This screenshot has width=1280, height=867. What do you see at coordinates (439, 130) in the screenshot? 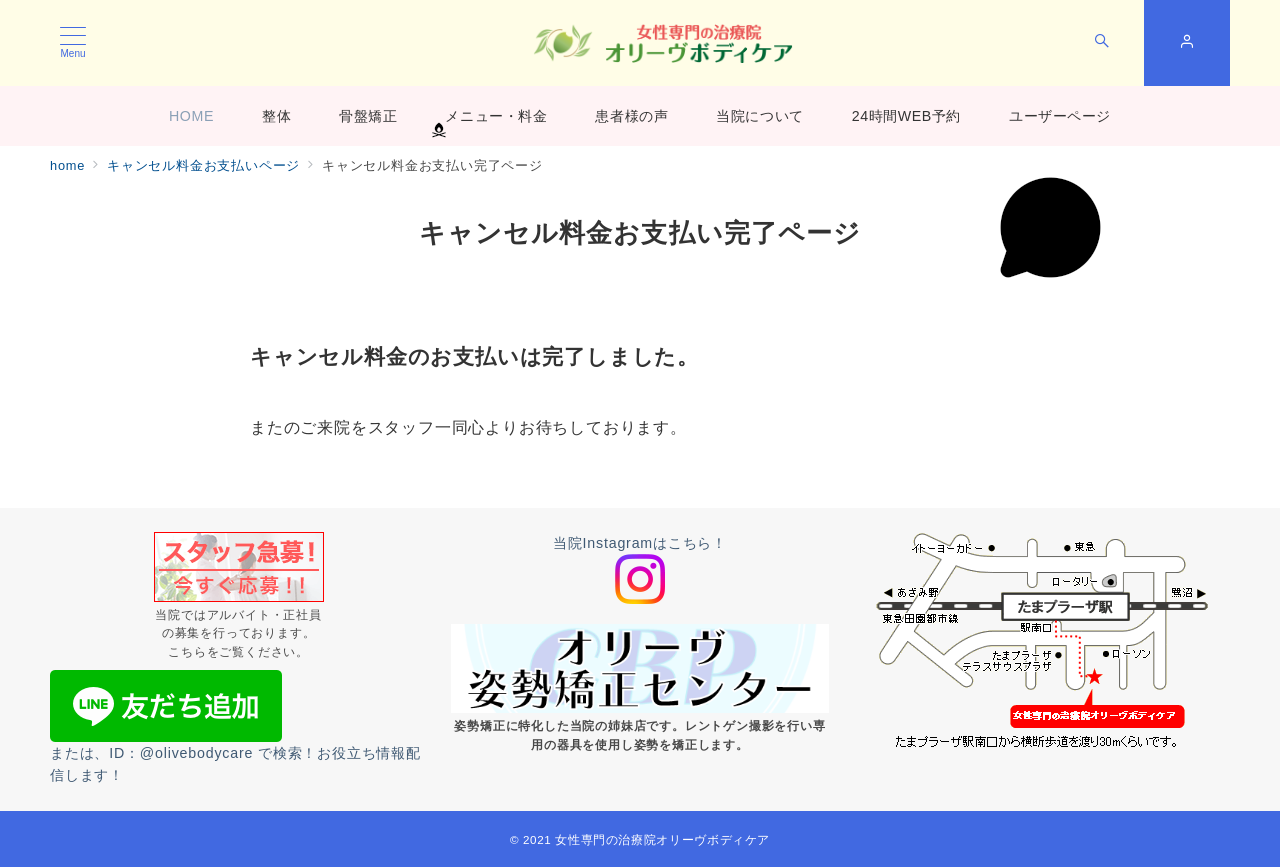
I see `access outdoor or camping-related features` at bounding box center [439, 130].